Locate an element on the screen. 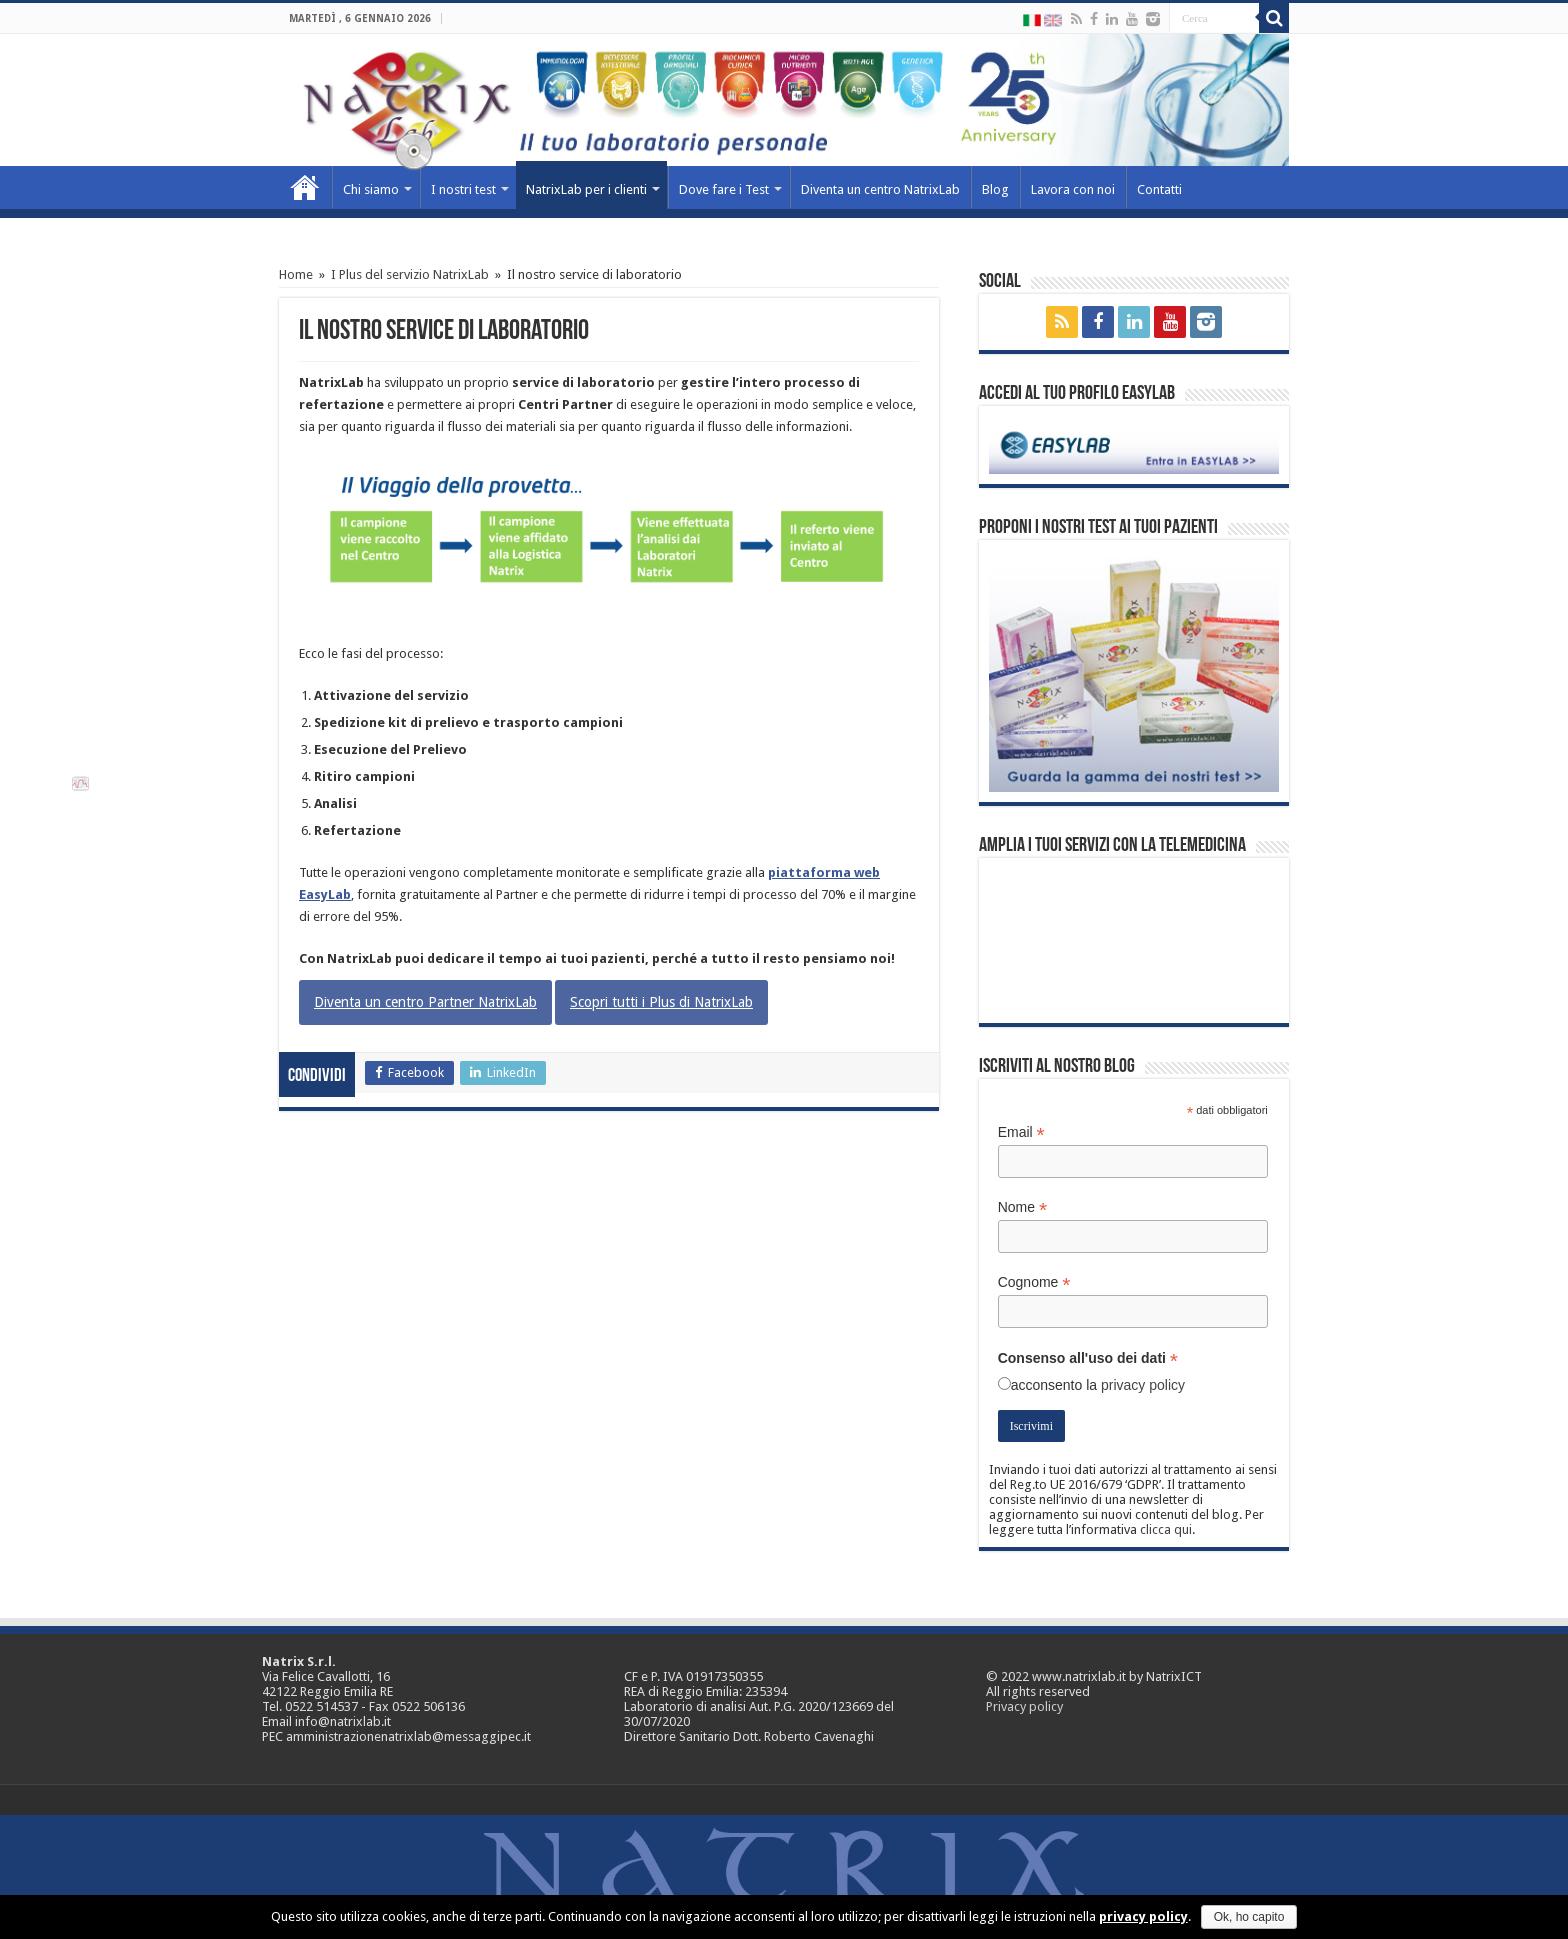 This screenshot has height=1939, width=1568. open power statistics application is located at coordinates (80, 783).